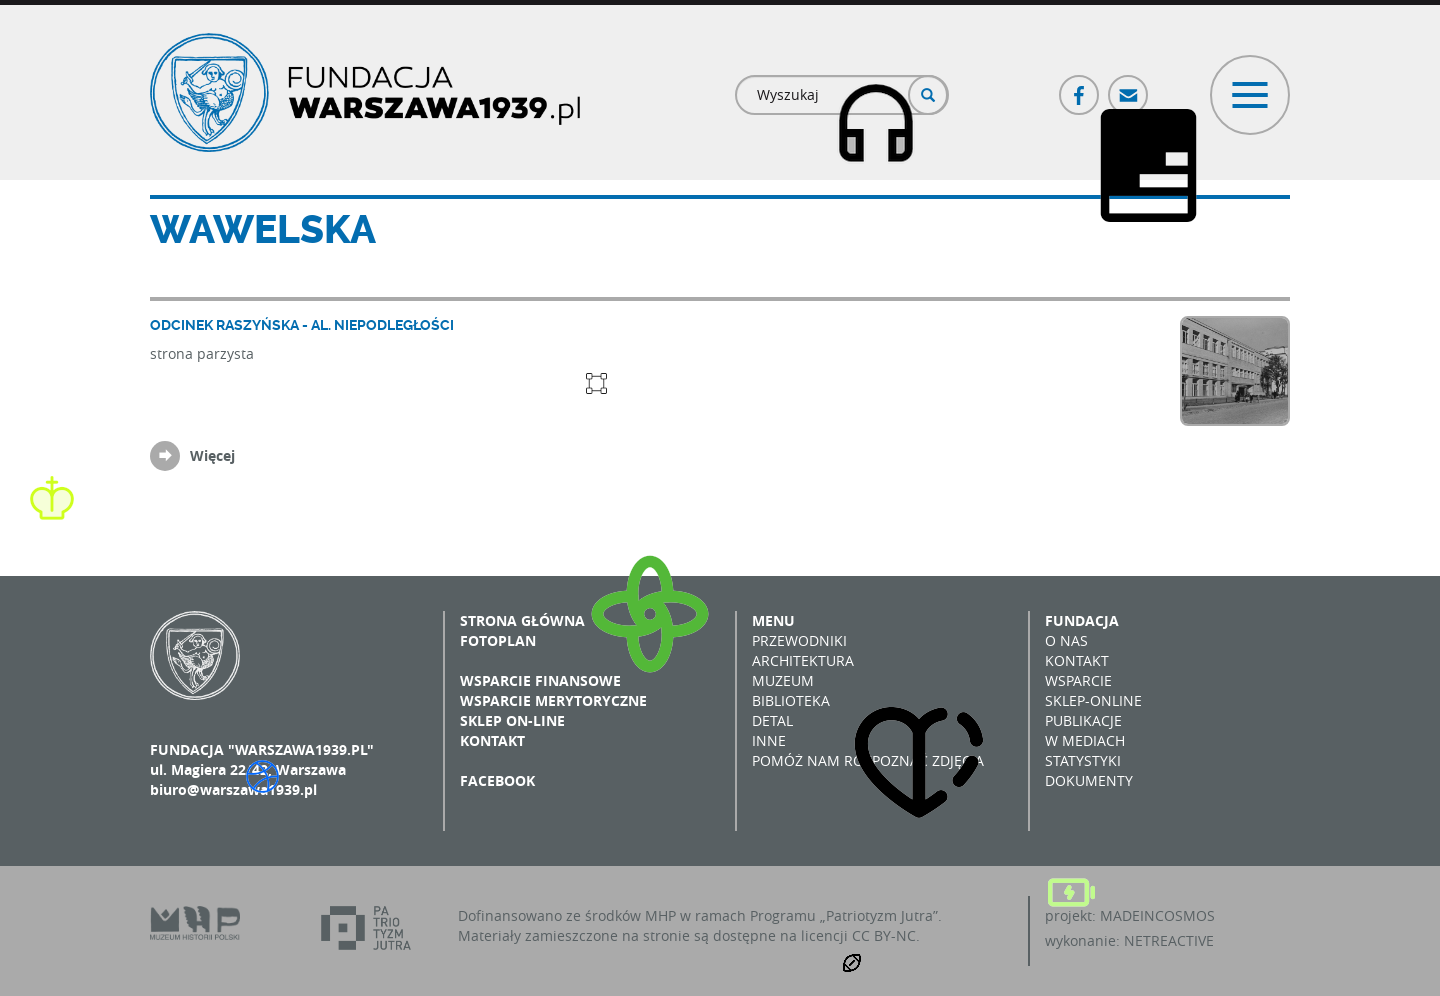 The width and height of the screenshot is (1440, 996). I want to click on select or resize an object's boundaries, so click(596, 383).